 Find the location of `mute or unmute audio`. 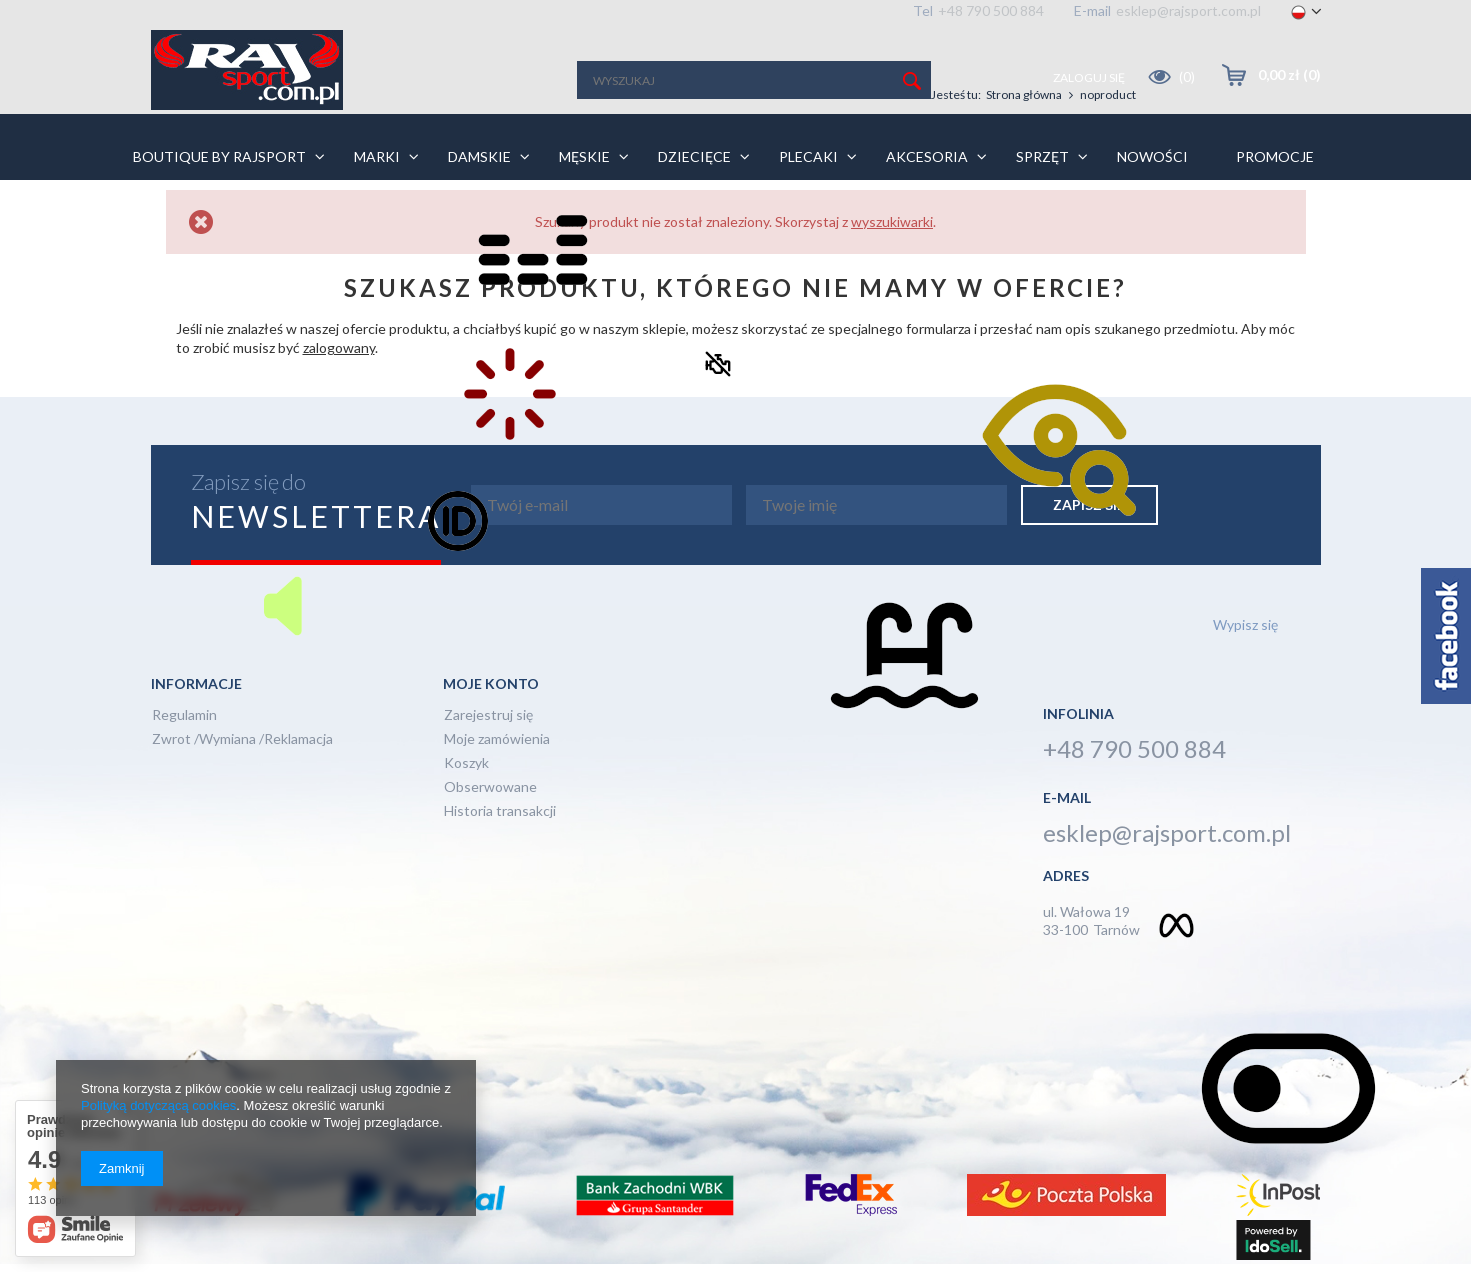

mute or unmute audio is located at coordinates (285, 606).